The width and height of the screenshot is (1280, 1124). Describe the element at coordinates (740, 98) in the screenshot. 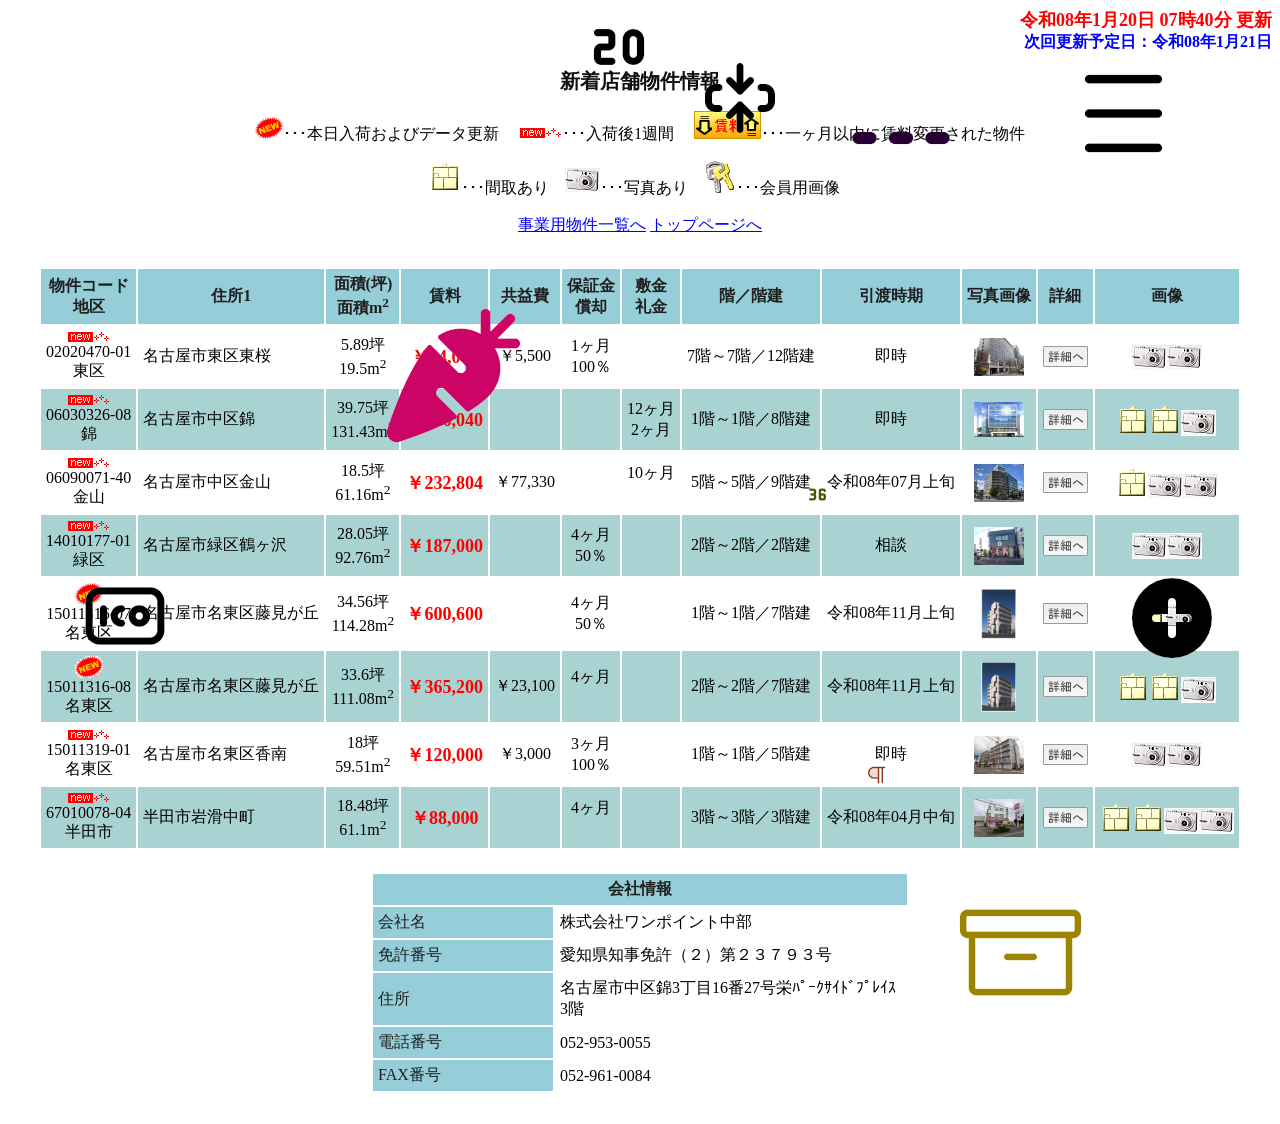

I see `collapse viewport height` at that location.